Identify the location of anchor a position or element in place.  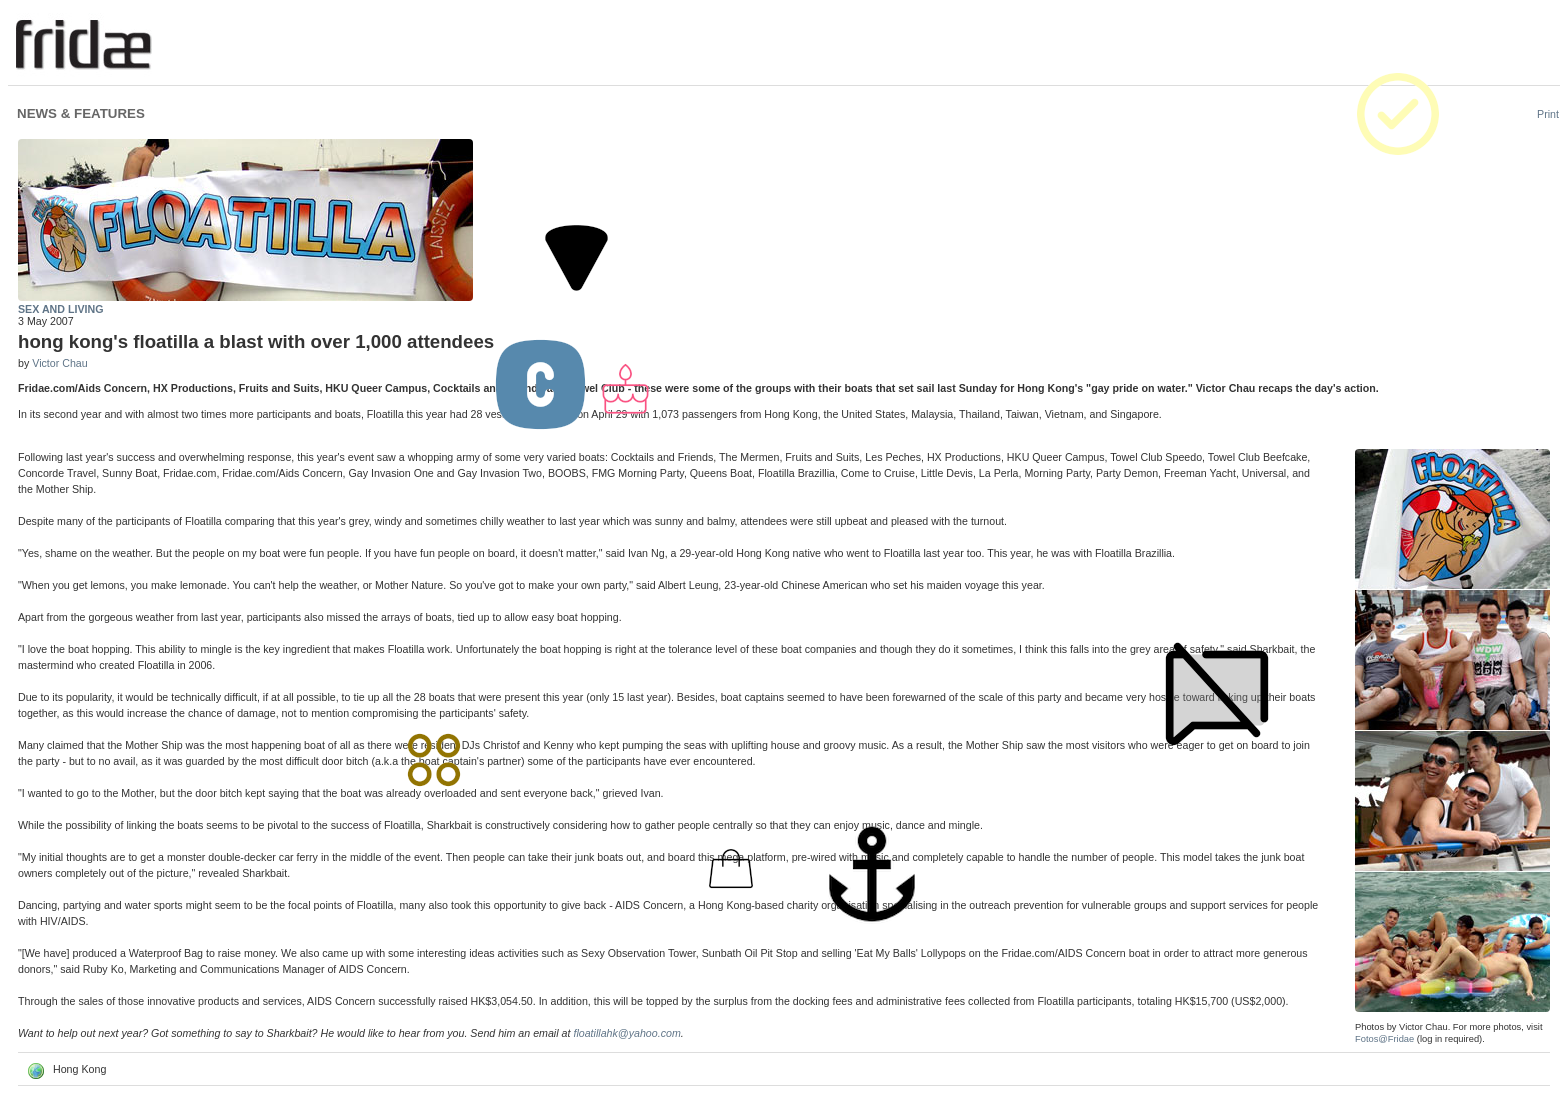
(872, 874).